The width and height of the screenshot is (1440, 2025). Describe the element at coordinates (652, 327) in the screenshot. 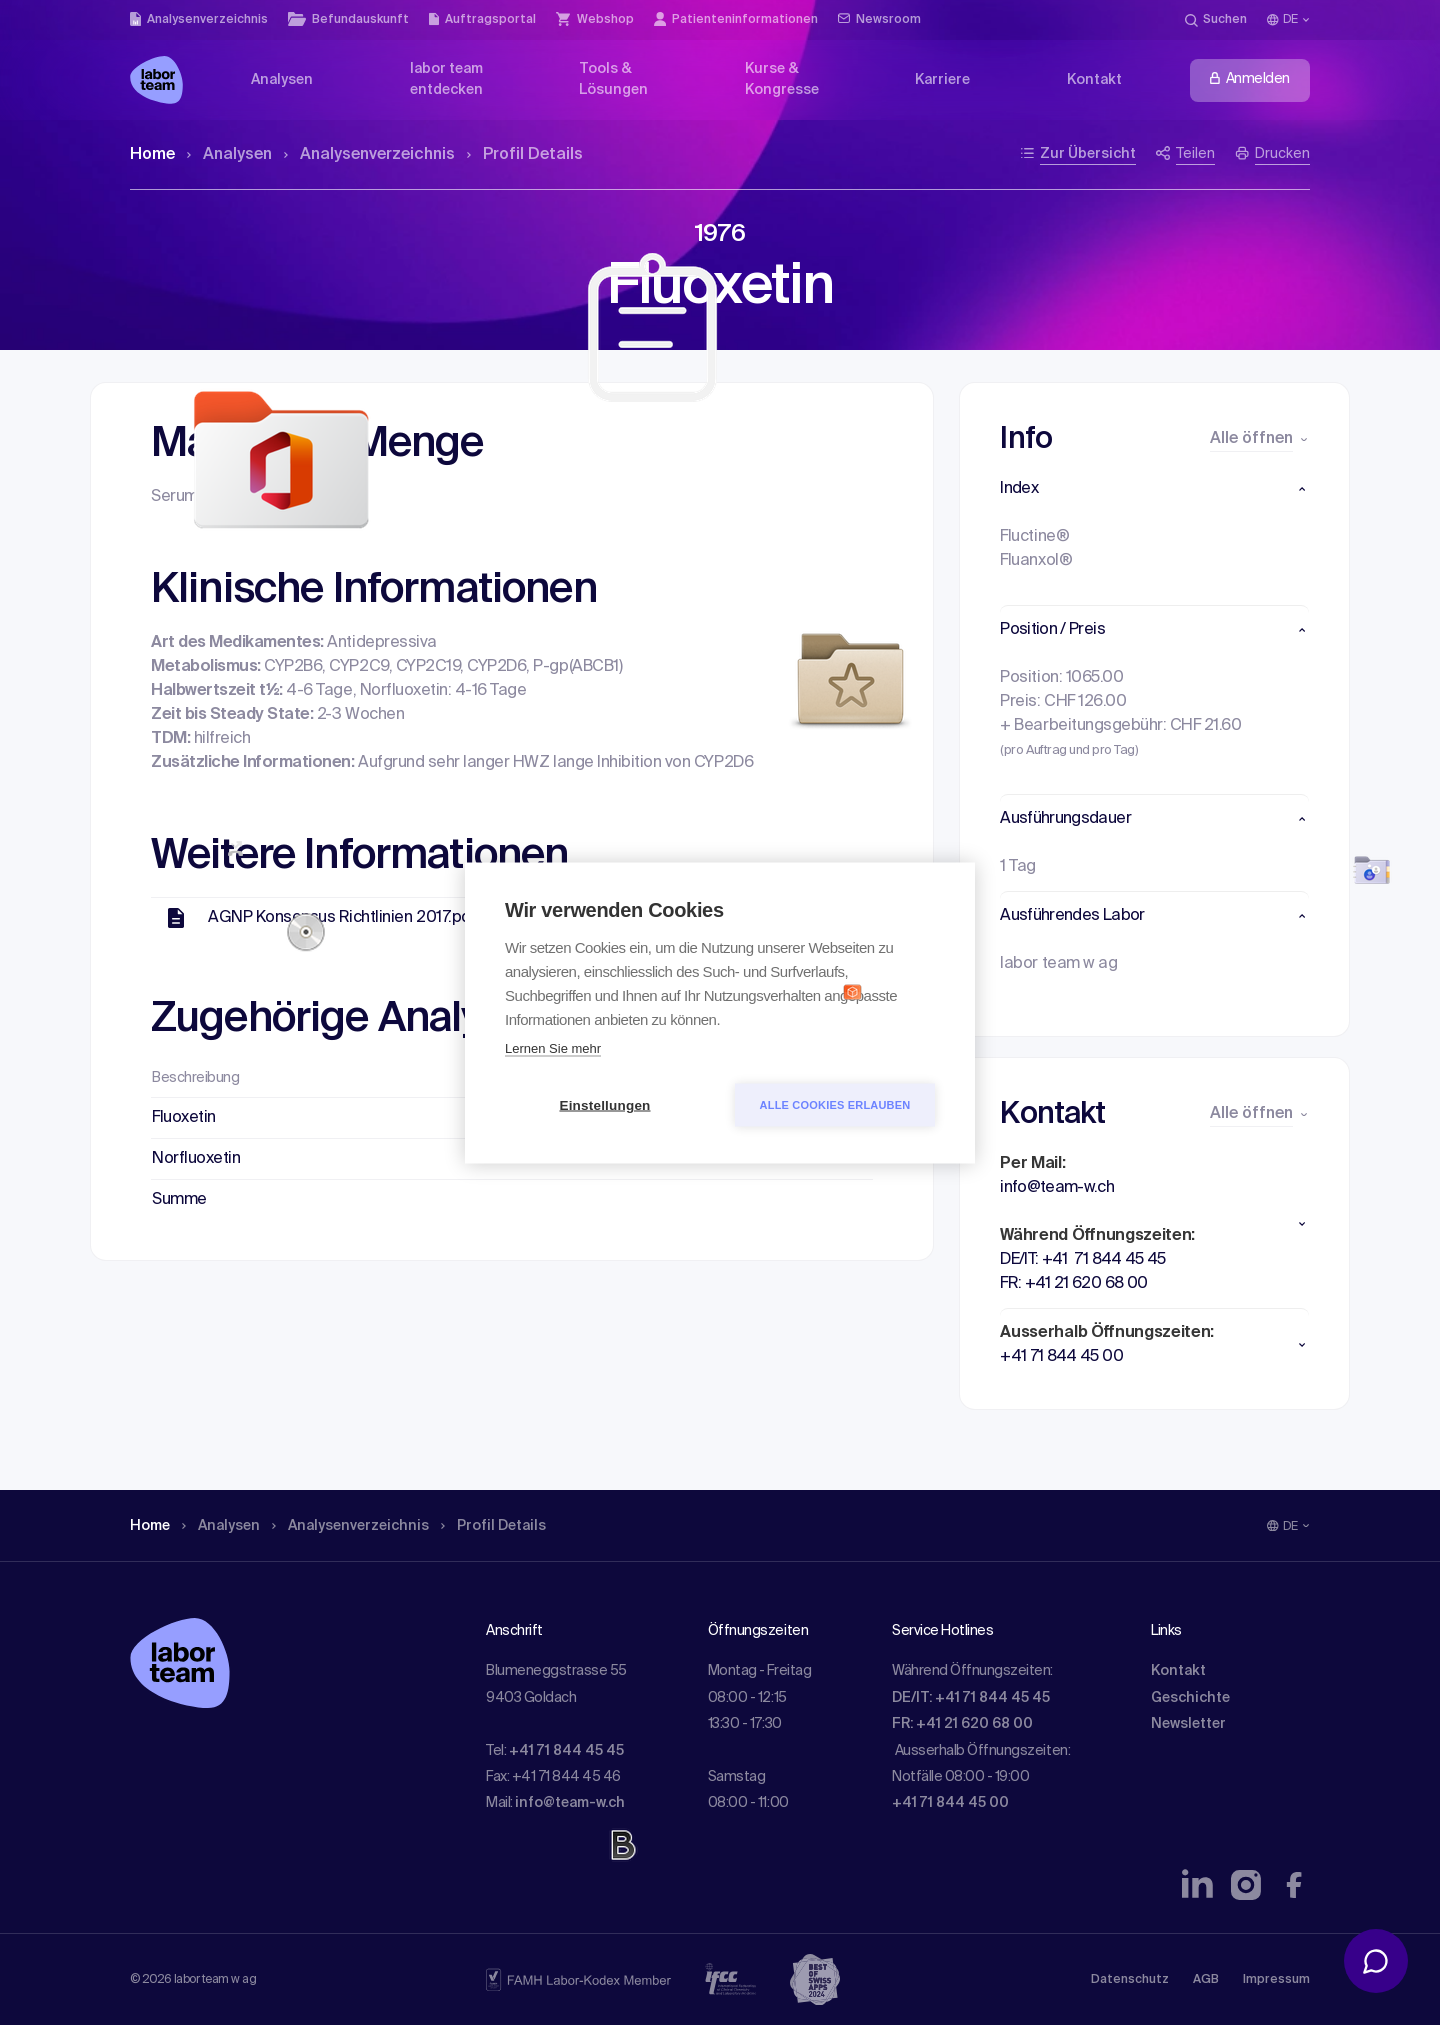

I see `access clipboard history` at that location.